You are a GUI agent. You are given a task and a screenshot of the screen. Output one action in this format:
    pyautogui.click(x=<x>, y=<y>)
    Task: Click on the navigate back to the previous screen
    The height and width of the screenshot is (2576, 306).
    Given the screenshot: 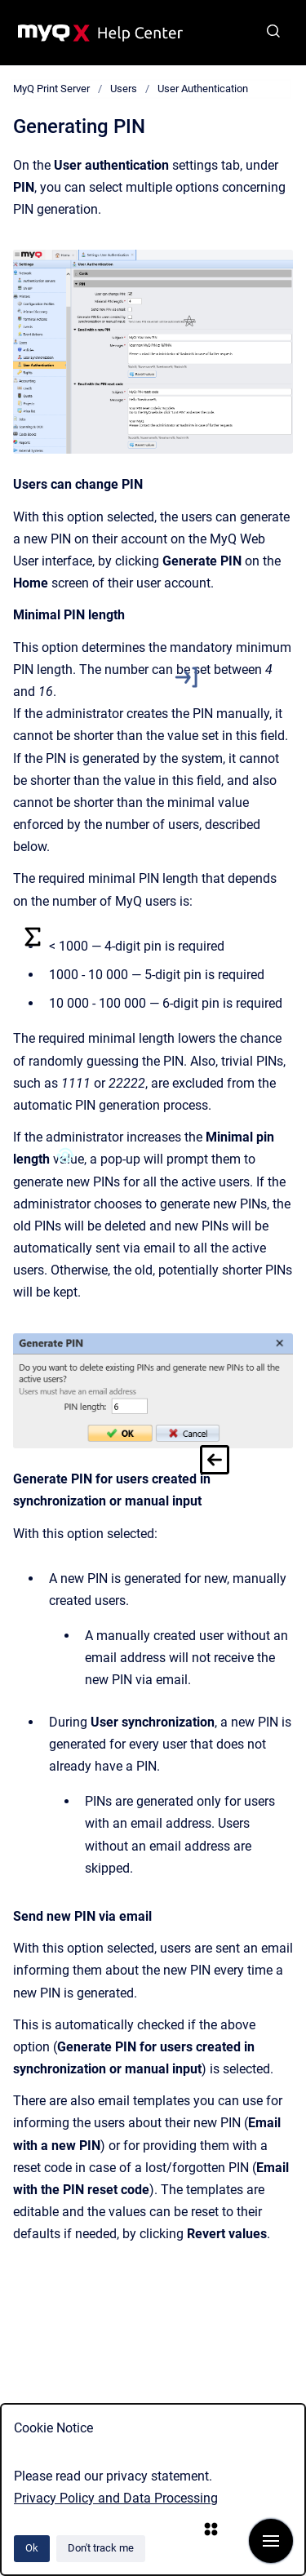 What is the action you would take?
    pyautogui.click(x=215, y=1460)
    